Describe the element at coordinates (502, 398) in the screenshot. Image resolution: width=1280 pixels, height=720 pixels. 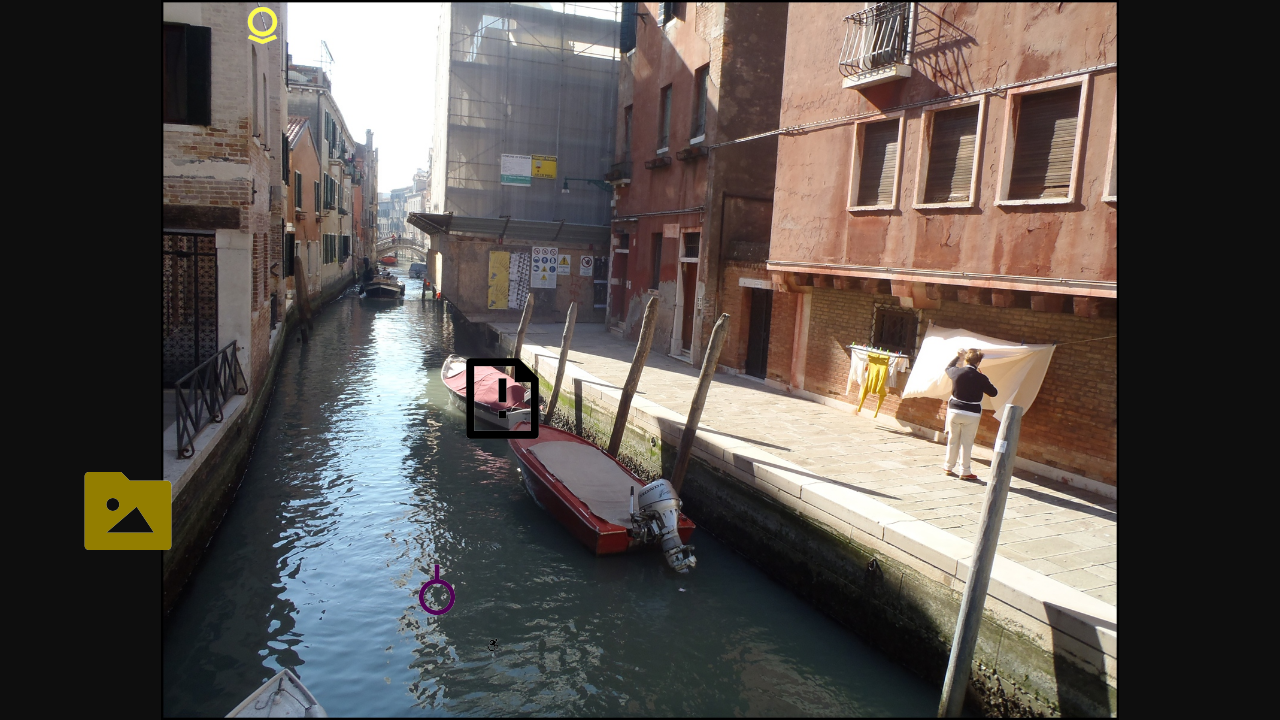
I see `indicates a file with an error or issue` at that location.